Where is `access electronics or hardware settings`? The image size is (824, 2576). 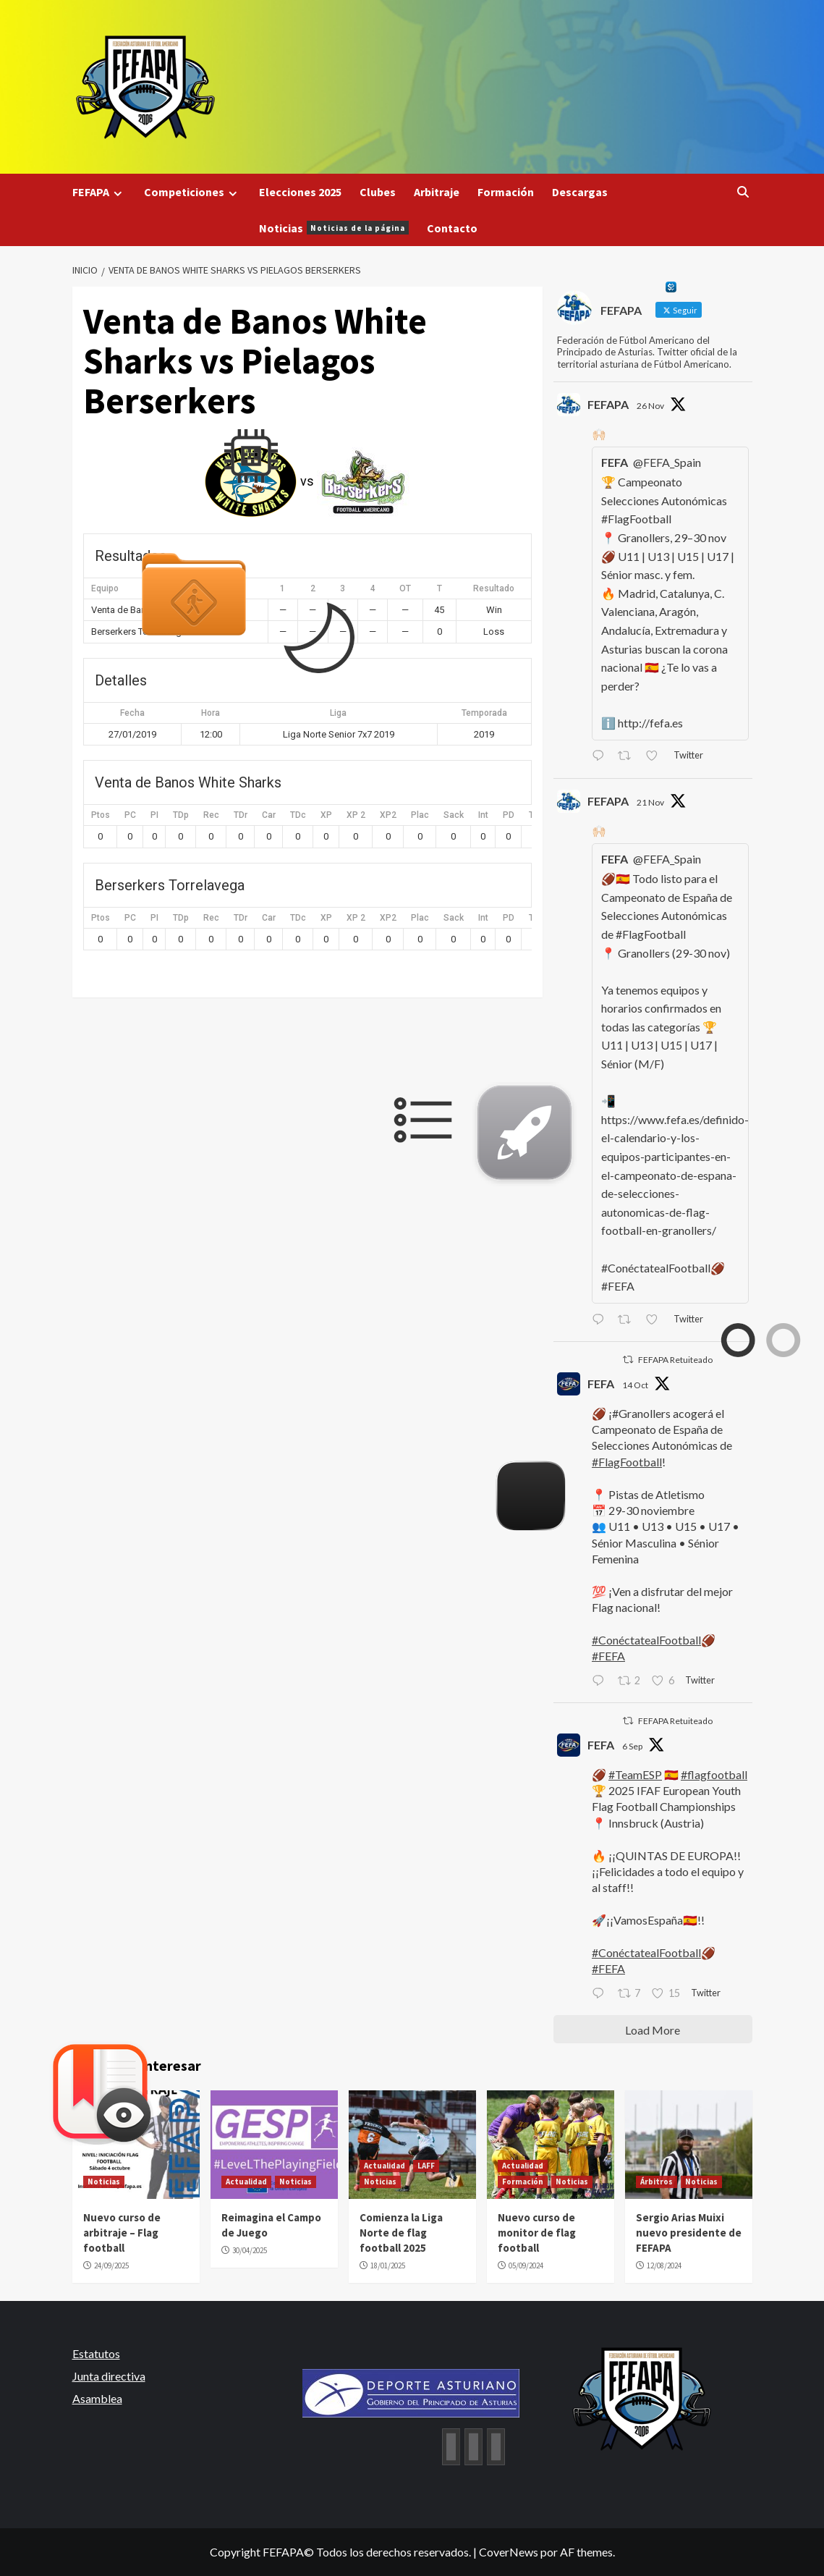
access electronics or hardware settings is located at coordinates (251, 456).